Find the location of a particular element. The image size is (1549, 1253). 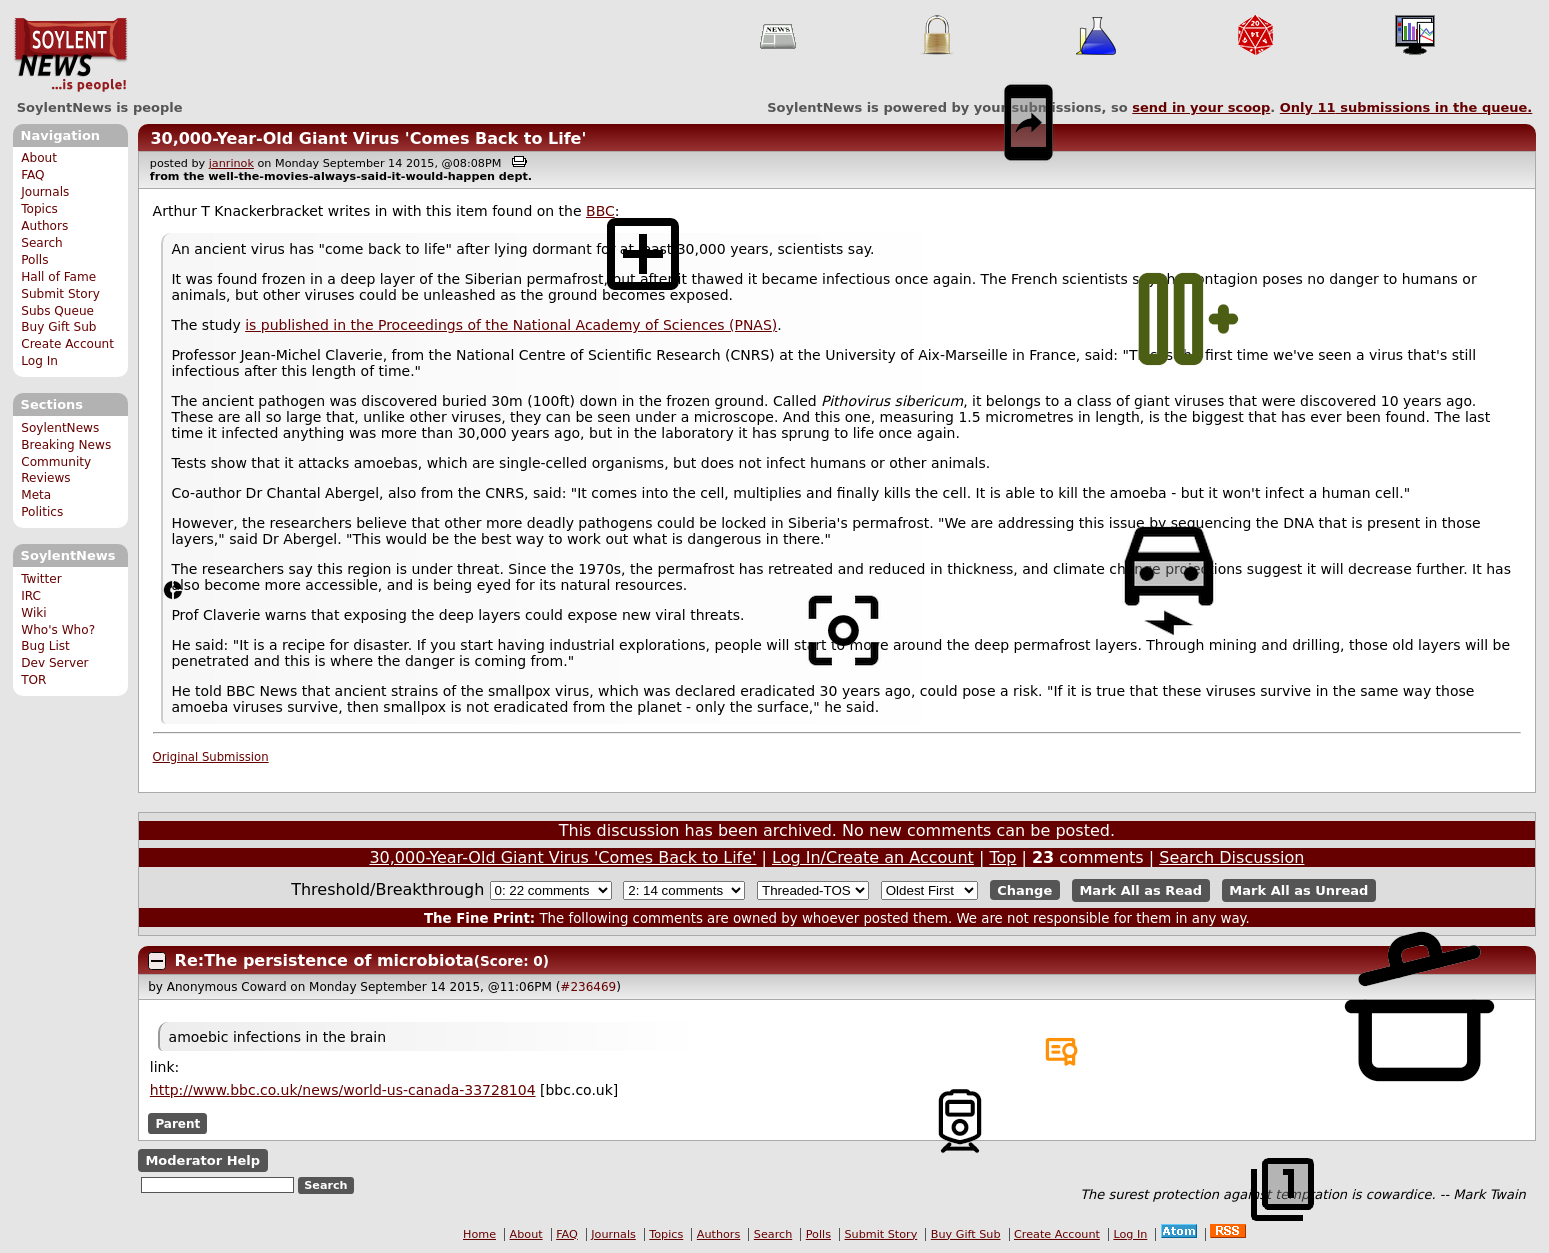

center focus on camera viewfinder is located at coordinates (843, 630).